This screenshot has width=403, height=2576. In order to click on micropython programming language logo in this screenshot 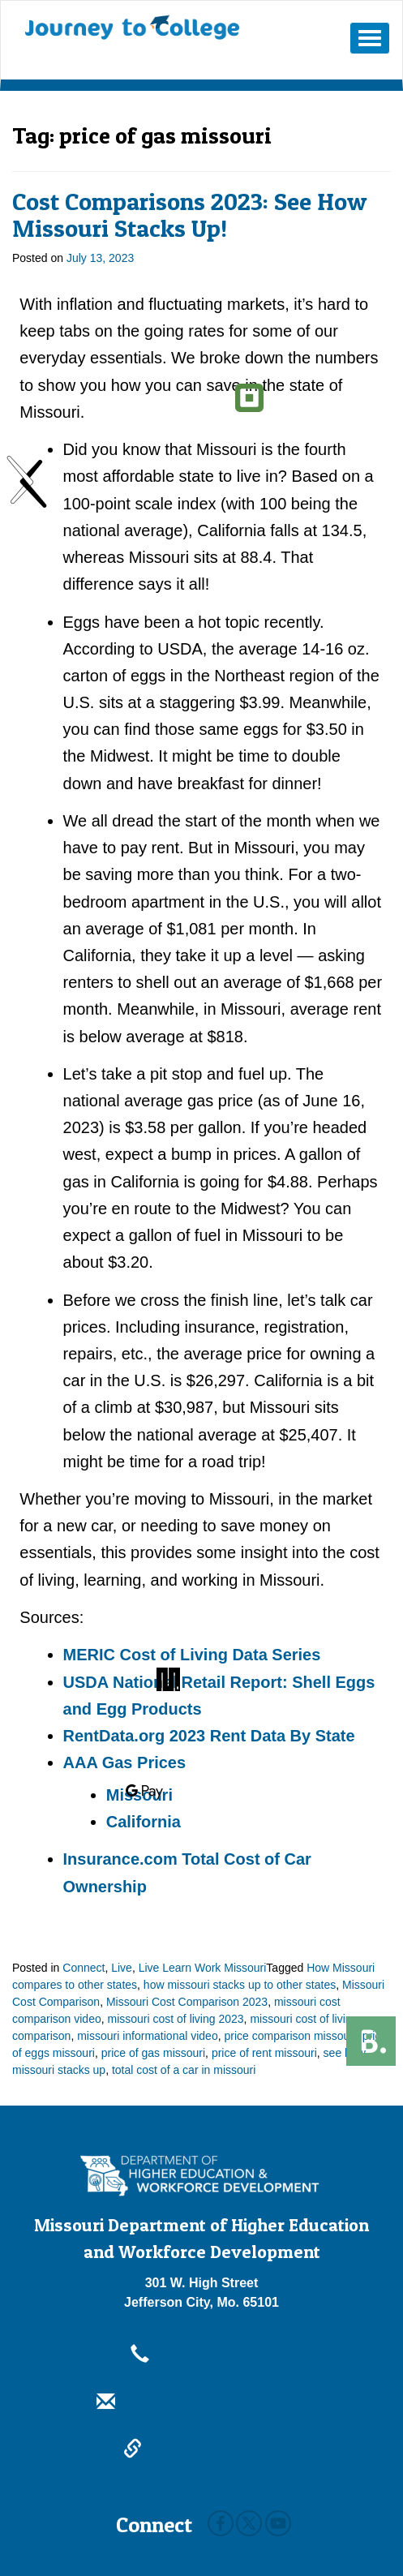, I will do `click(168, 1679)`.